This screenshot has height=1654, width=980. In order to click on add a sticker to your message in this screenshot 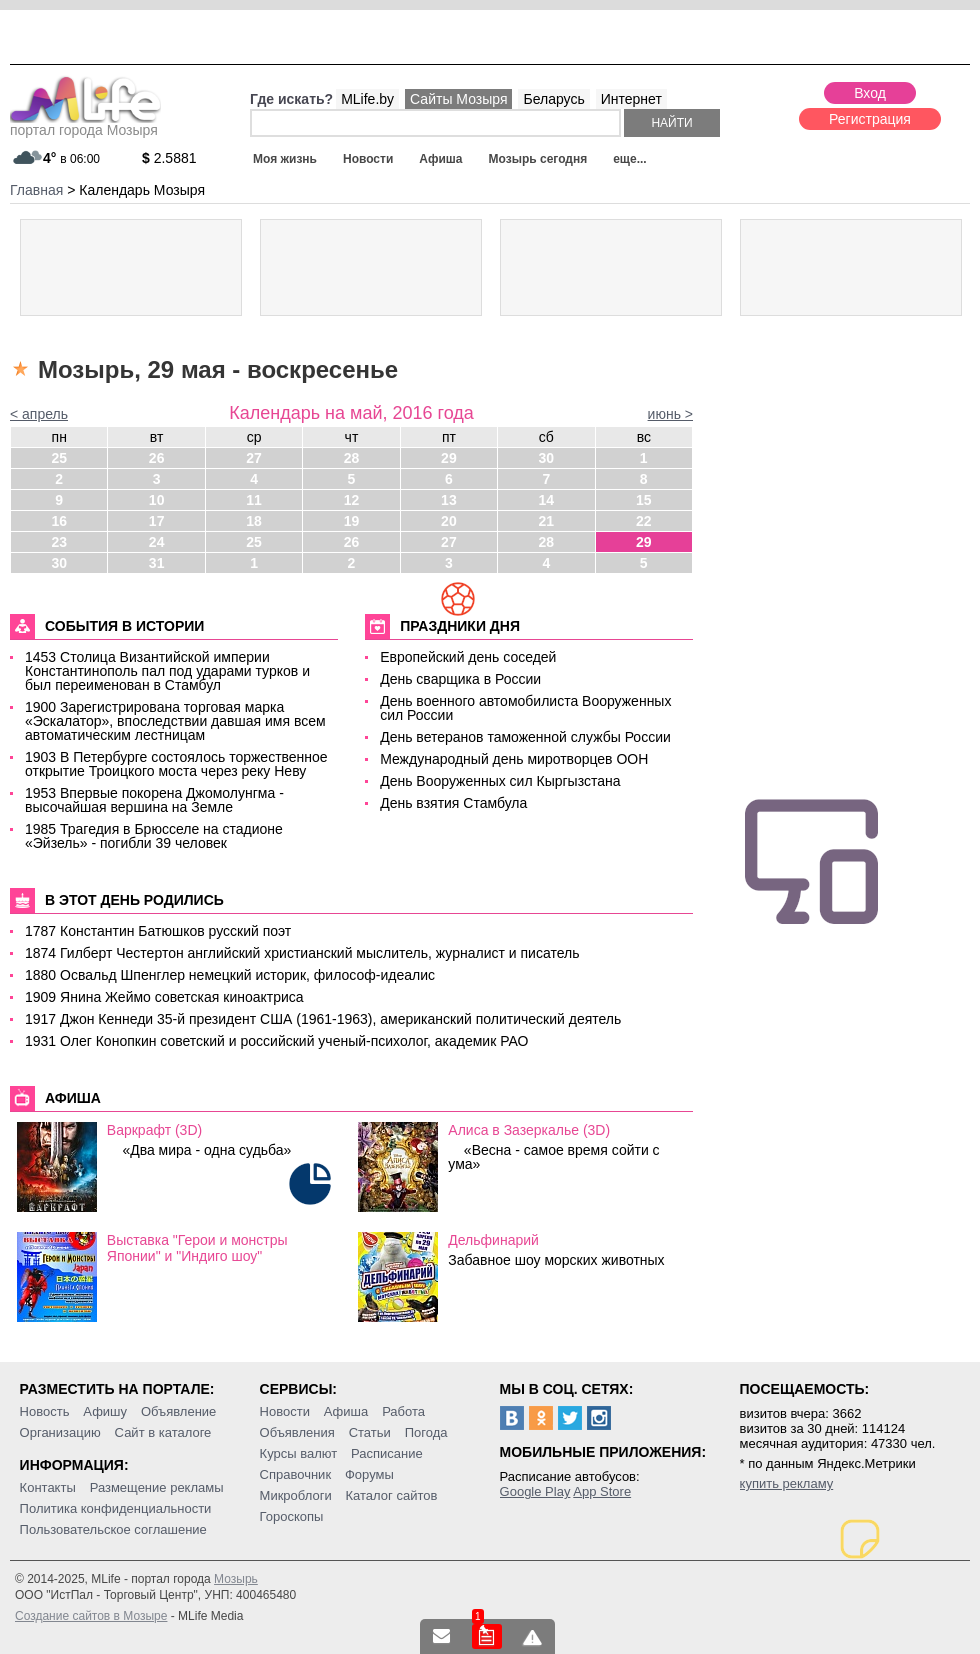, I will do `click(860, 1539)`.